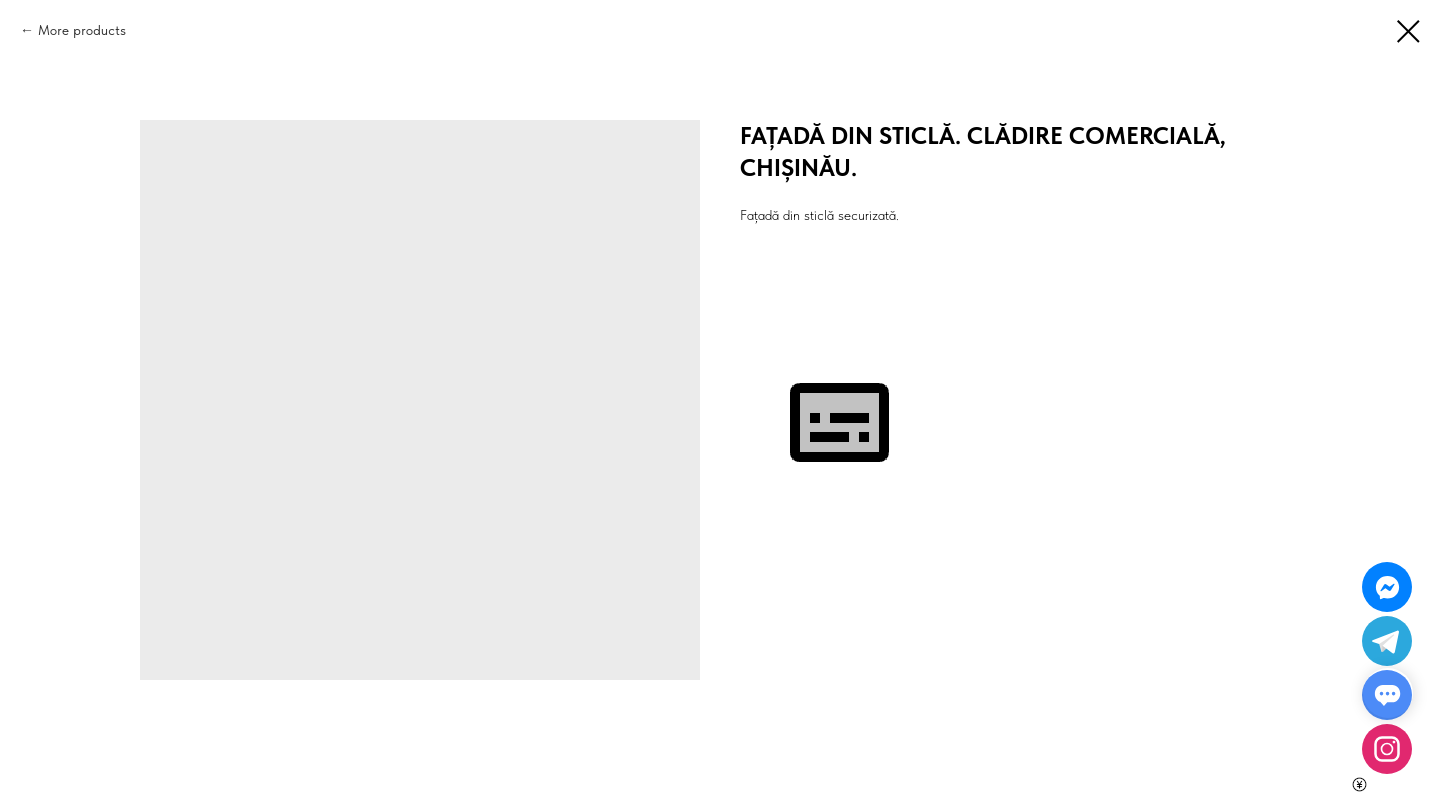 This screenshot has height=800, width=1440. I want to click on toggle subtitles or closed captions on/off, so click(839, 422).